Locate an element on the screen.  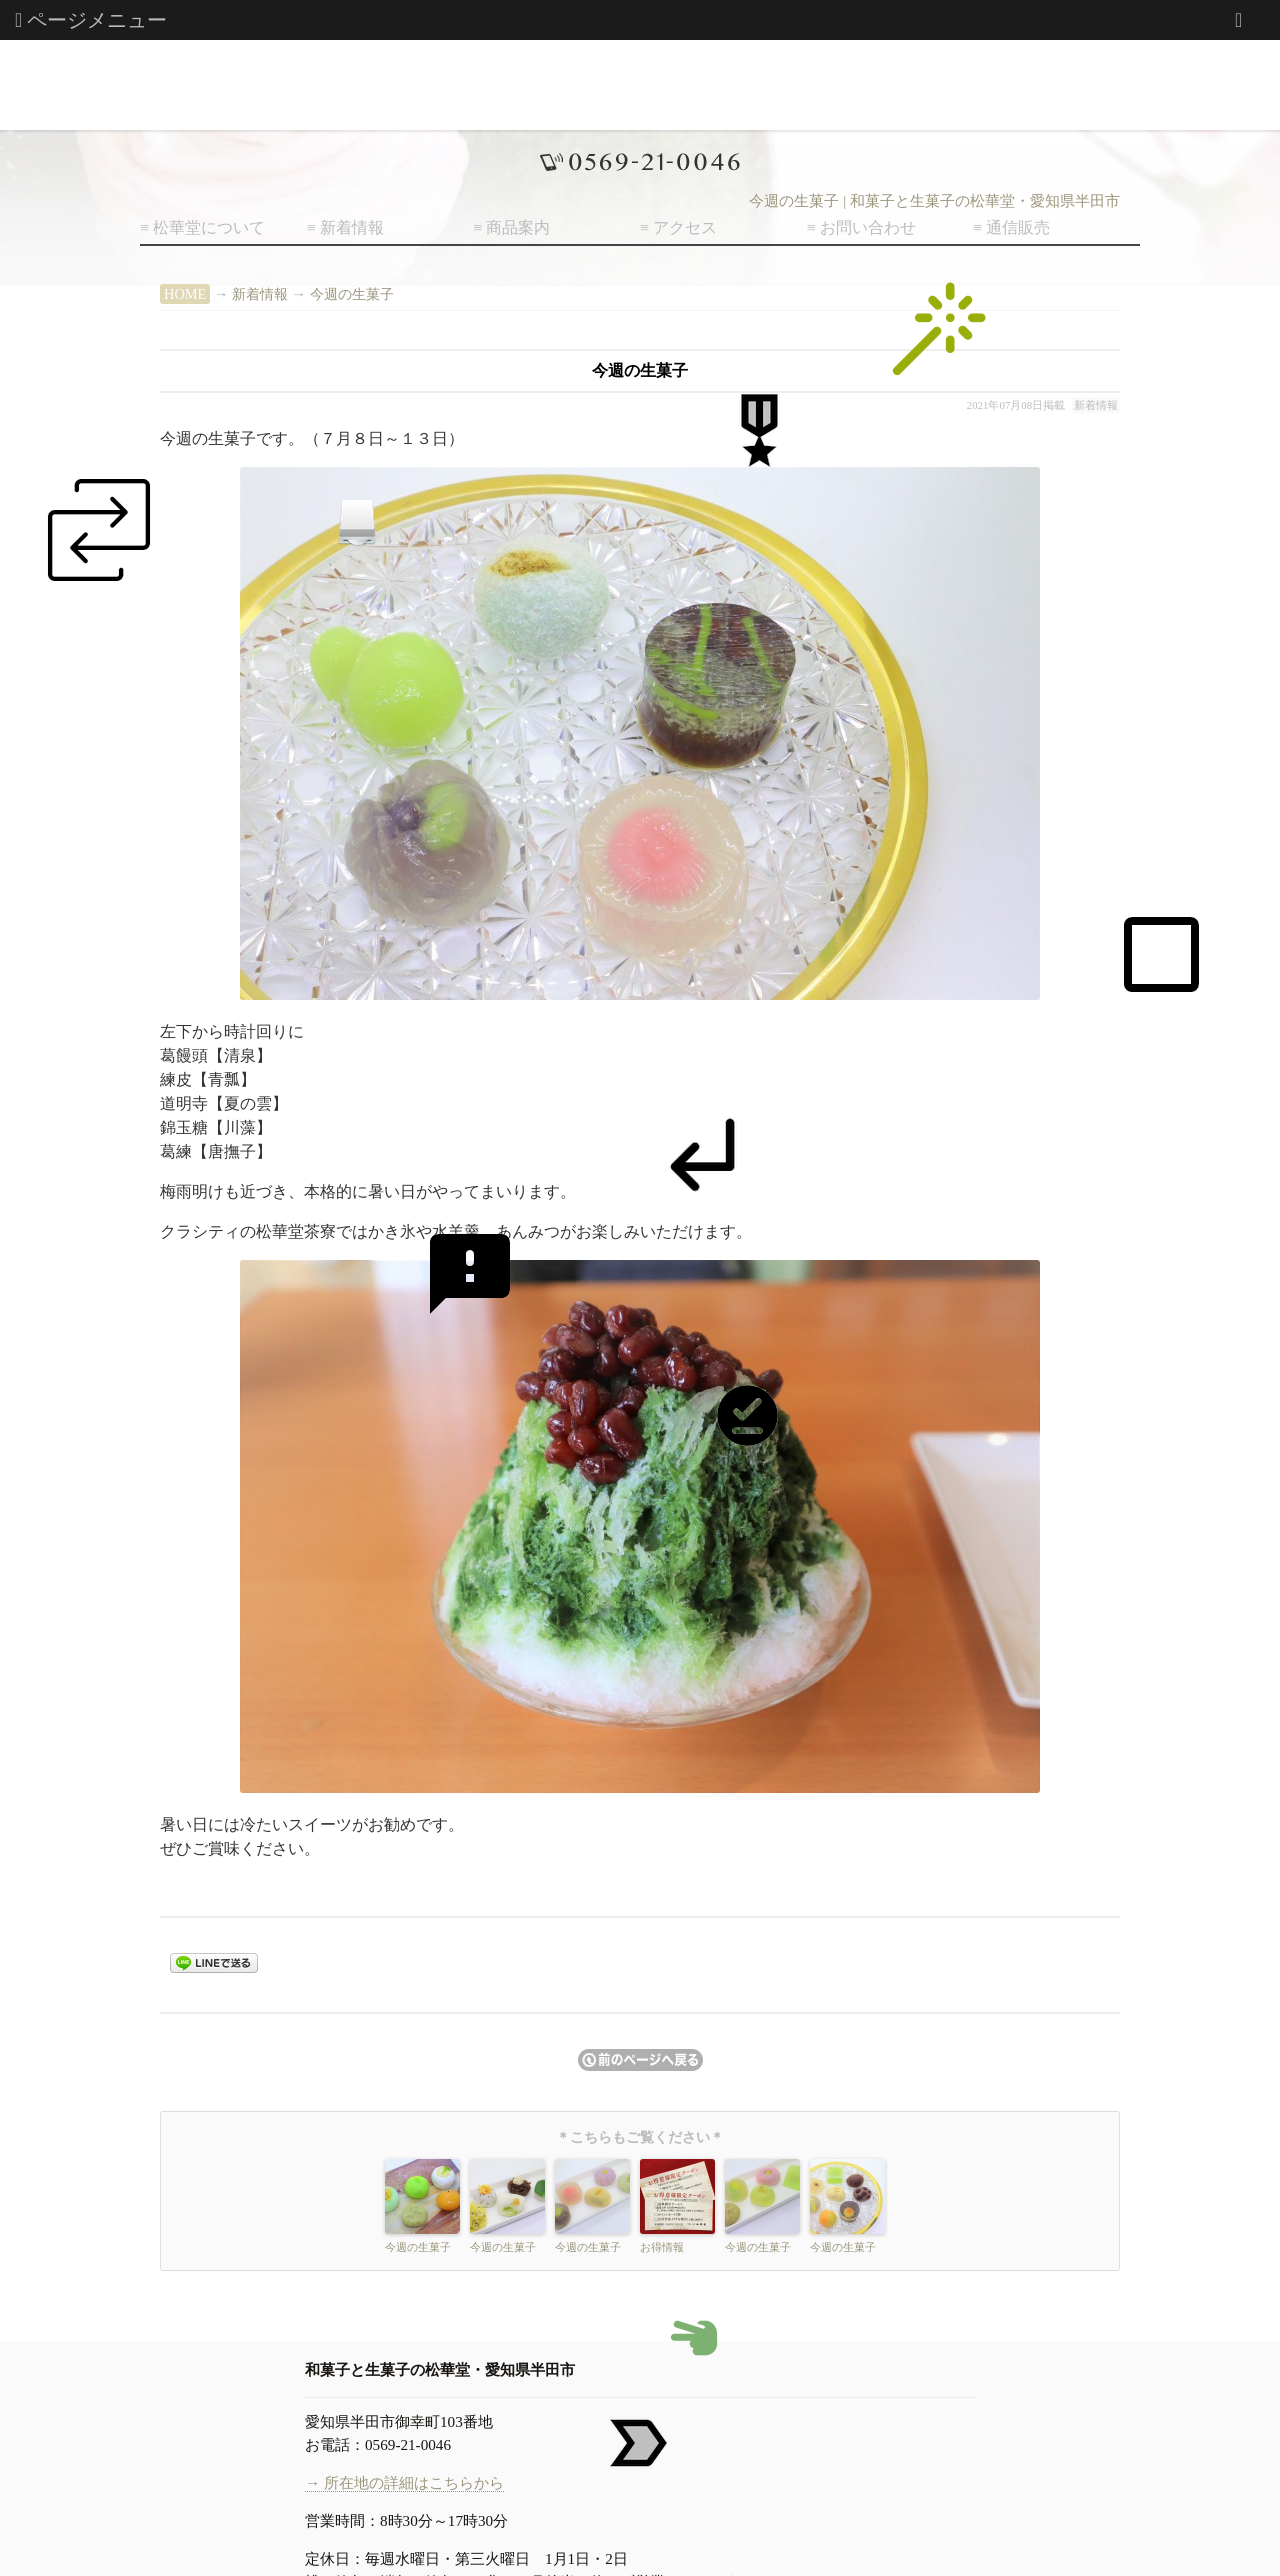
swap or exchange items is located at coordinates (99, 530).